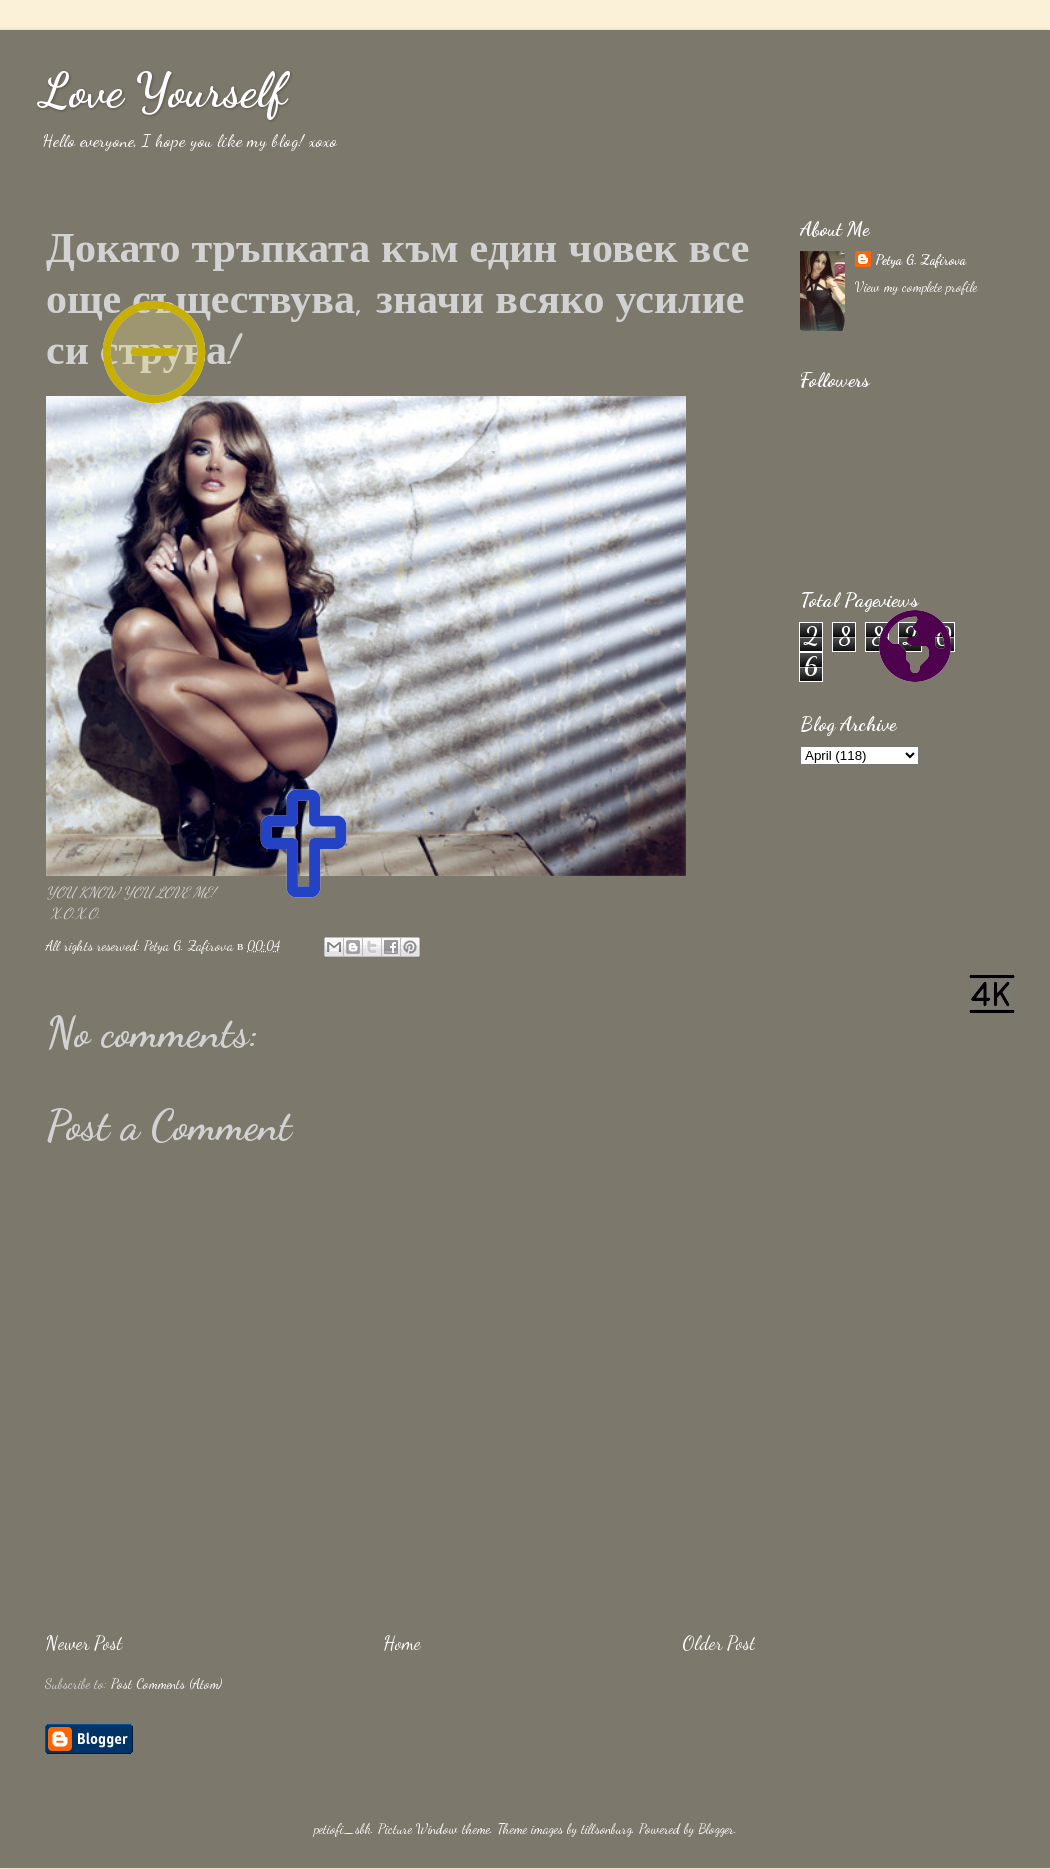 This screenshot has width=1050, height=1869. What do you see at coordinates (915, 646) in the screenshot?
I see `switch to global or worldwide view` at bounding box center [915, 646].